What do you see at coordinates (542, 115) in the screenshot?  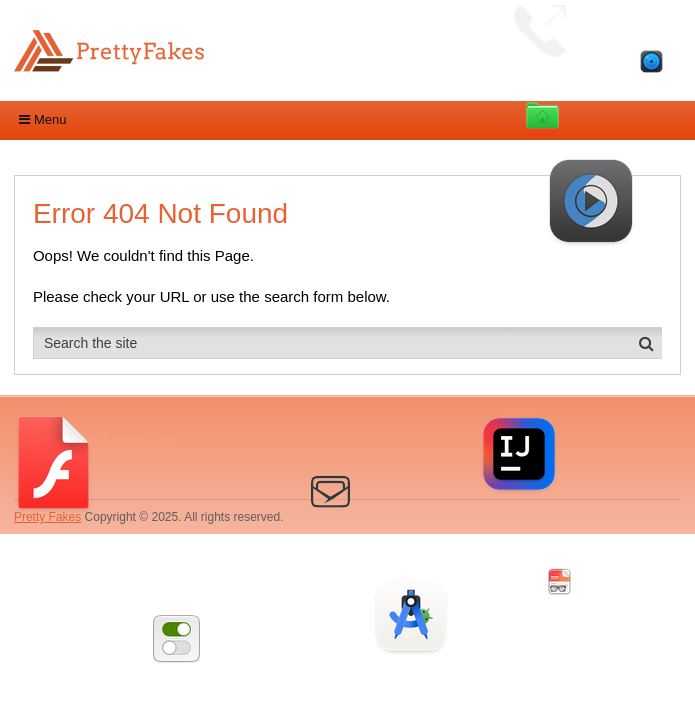 I see `open your home folder` at bounding box center [542, 115].